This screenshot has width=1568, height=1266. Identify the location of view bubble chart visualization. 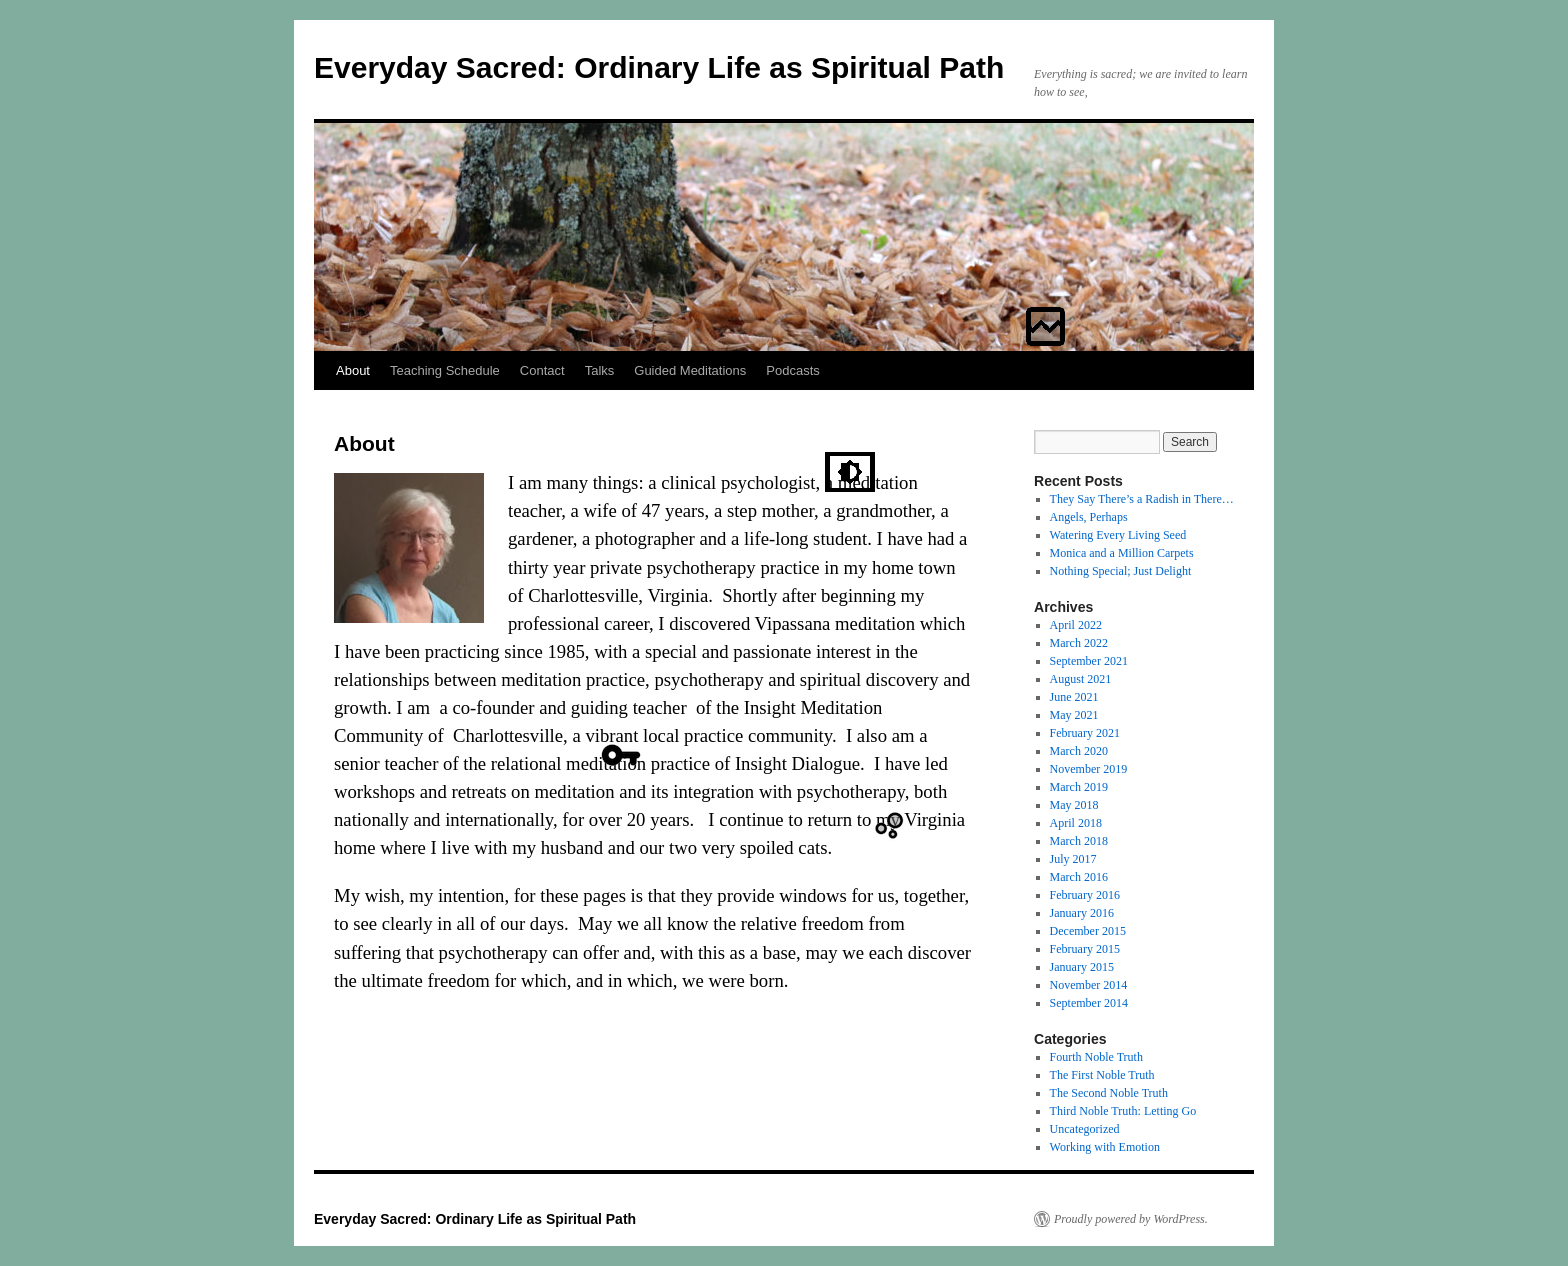
(888, 825).